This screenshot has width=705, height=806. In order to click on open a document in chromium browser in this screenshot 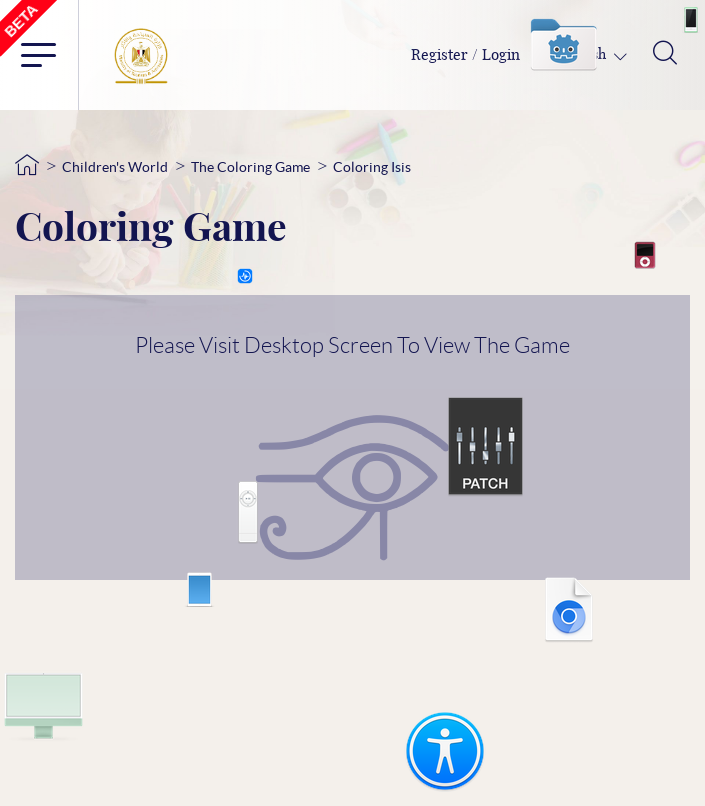, I will do `click(569, 609)`.